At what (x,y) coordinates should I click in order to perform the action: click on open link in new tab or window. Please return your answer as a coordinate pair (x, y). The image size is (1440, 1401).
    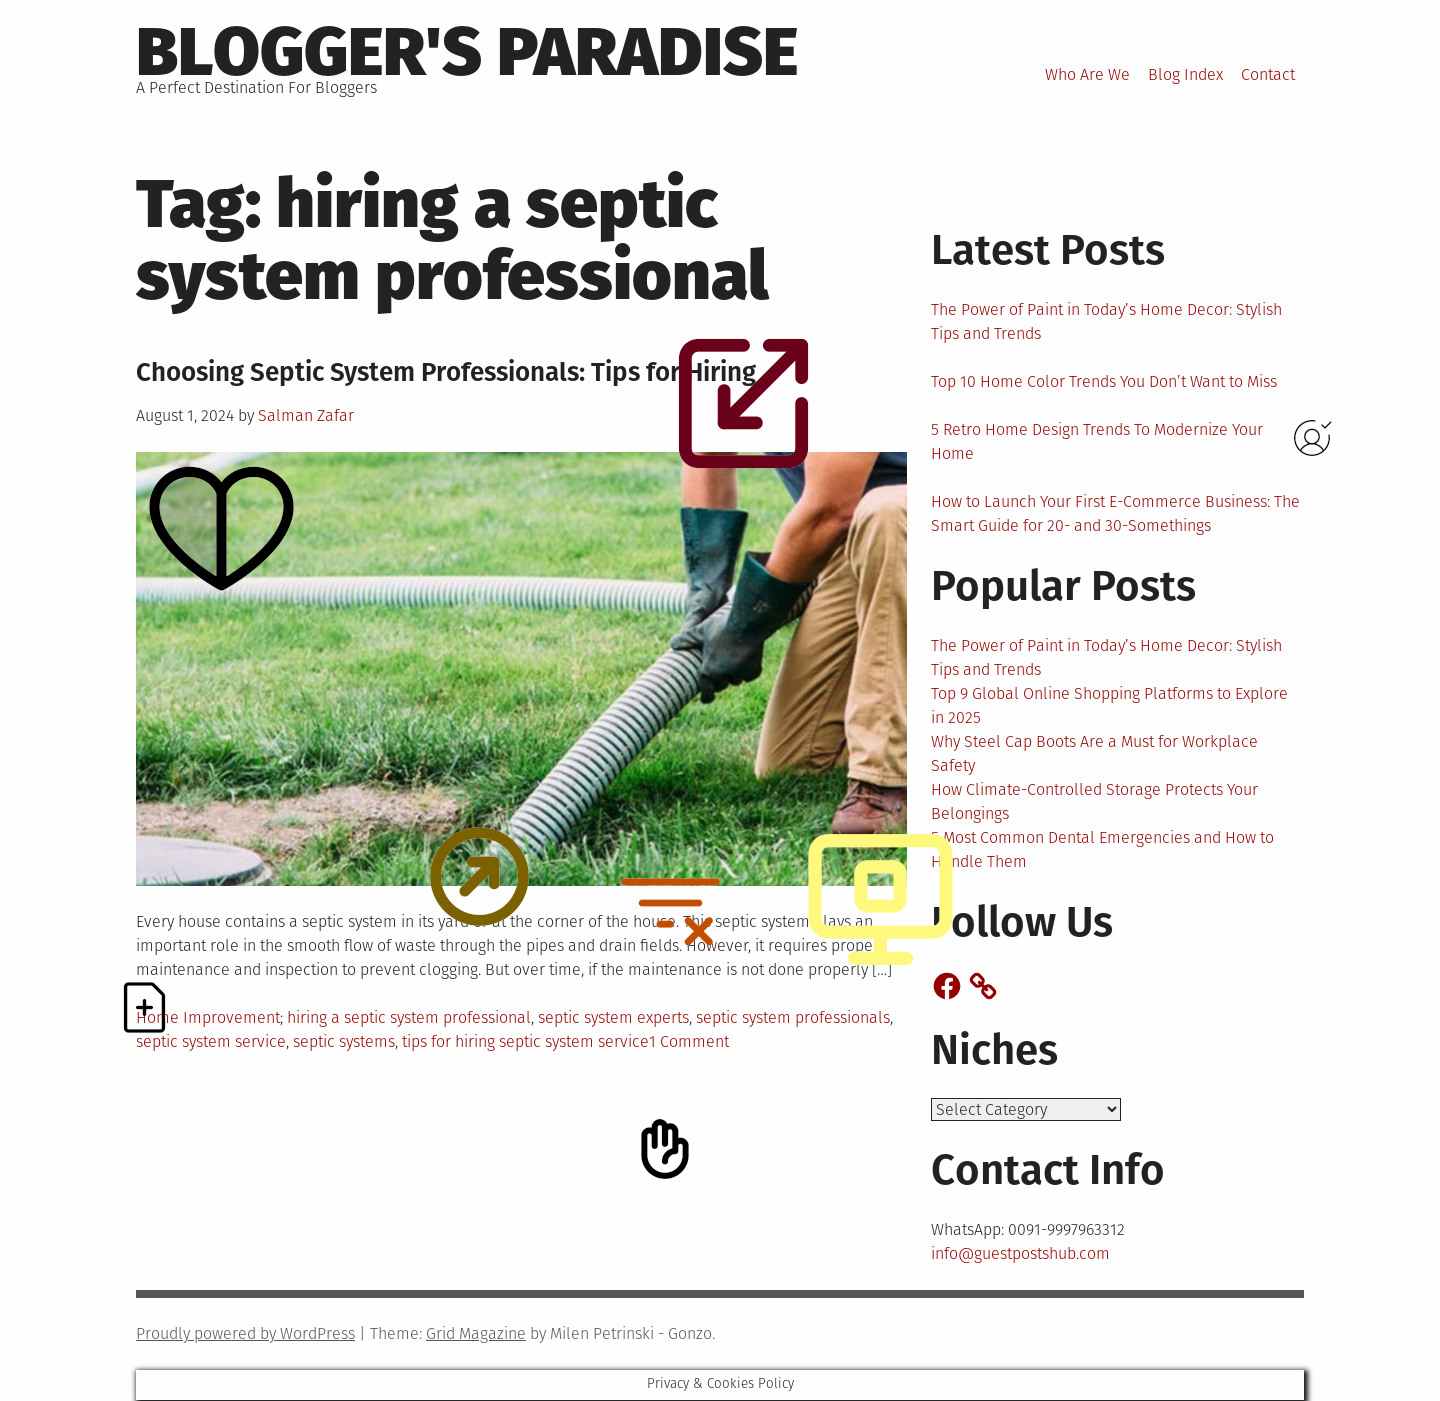
    Looking at the image, I should click on (479, 876).